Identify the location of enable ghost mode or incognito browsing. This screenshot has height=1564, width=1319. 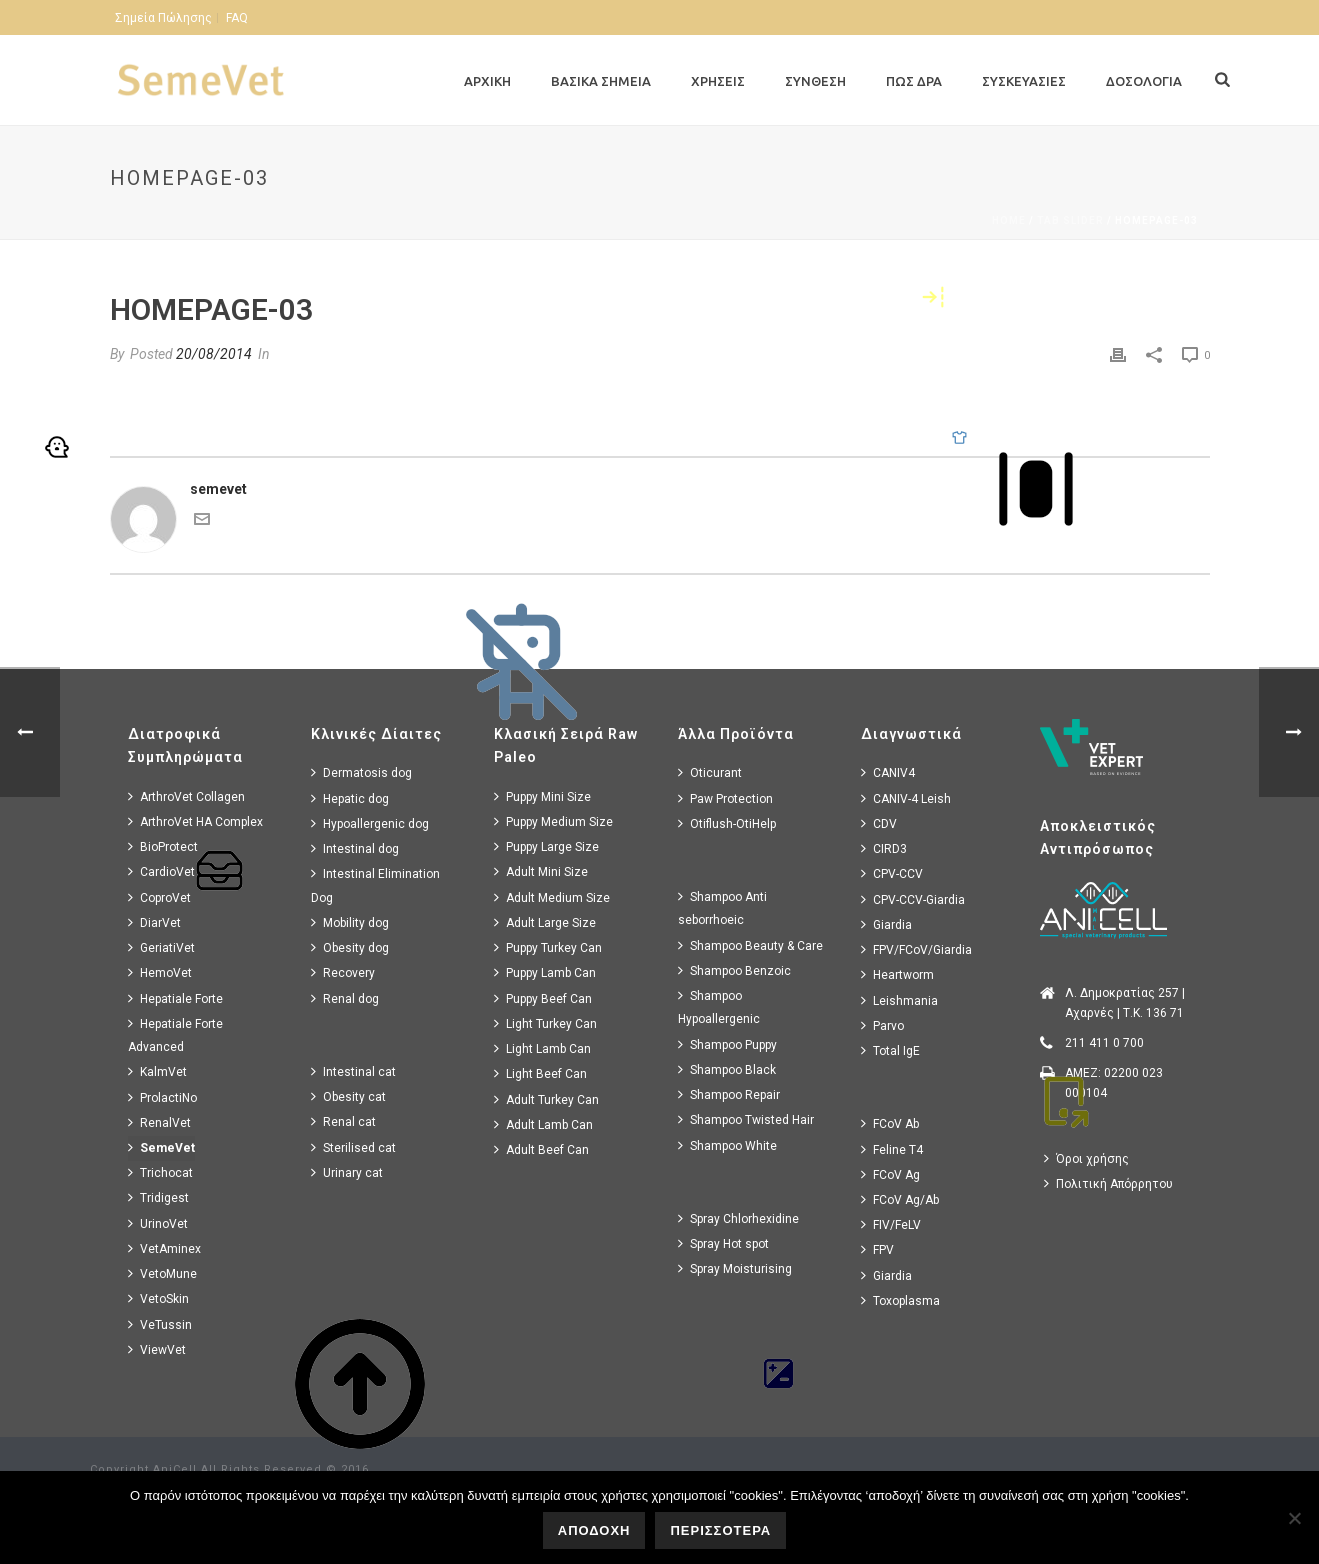
(57, 447).